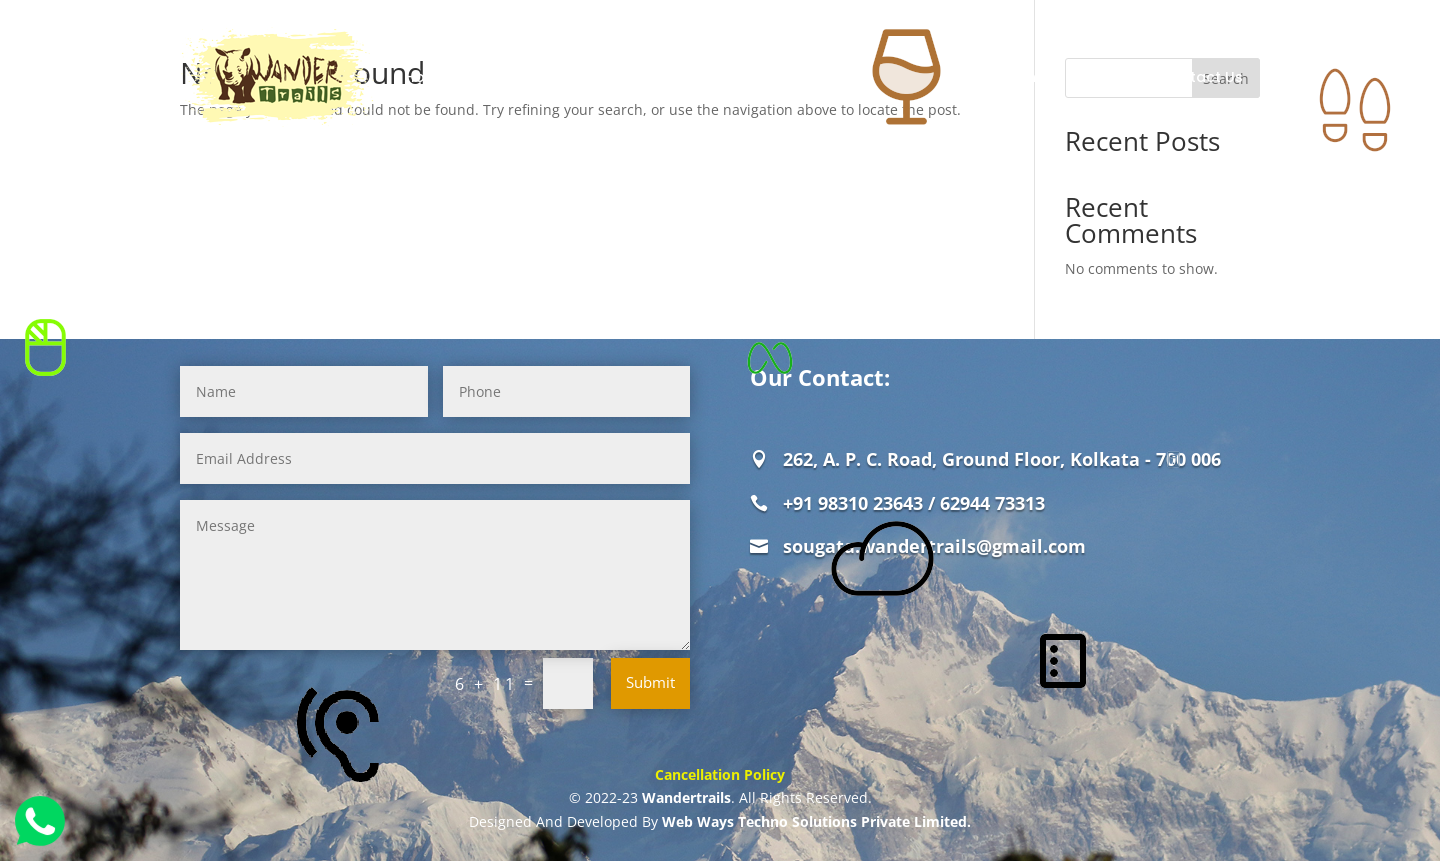 The height and width of the screenshot is (861, 1440). What do you see at coordinates (1355, 110) in the screenshot?
I see `view step count or walking activity` at bounding box center [1355, 110].